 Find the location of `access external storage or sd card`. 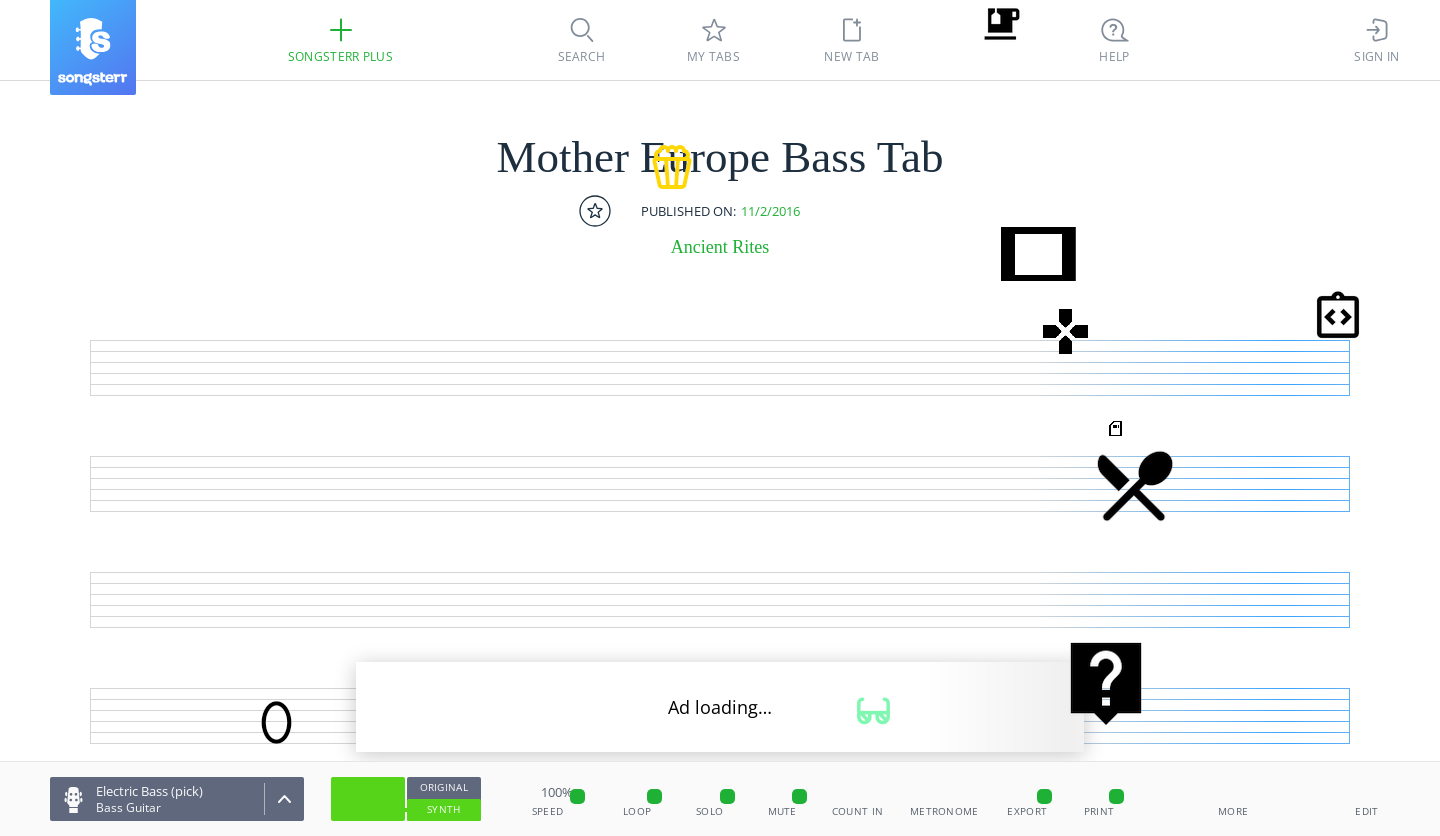

access external storage or sd card is located at coordinates (1115, 428).